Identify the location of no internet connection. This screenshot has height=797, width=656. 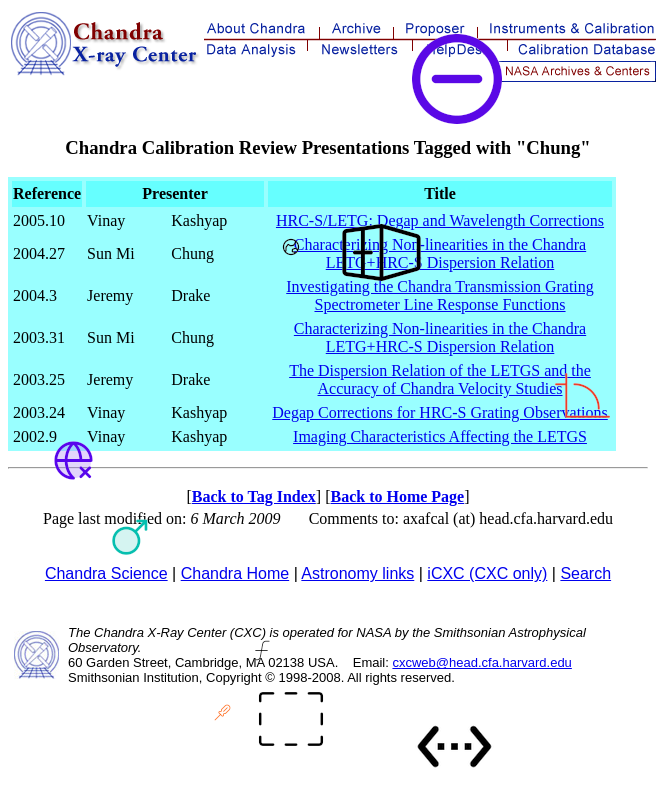
(73, 460).